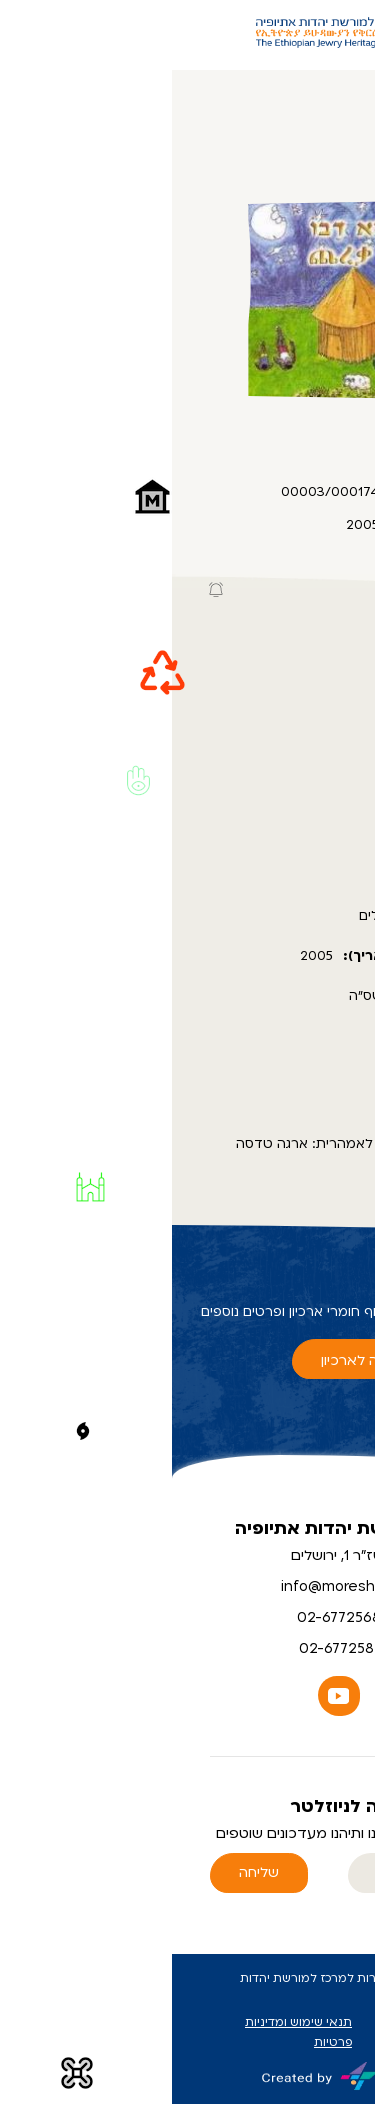  I want to click on active notifications or alerts, so click(216, 590).